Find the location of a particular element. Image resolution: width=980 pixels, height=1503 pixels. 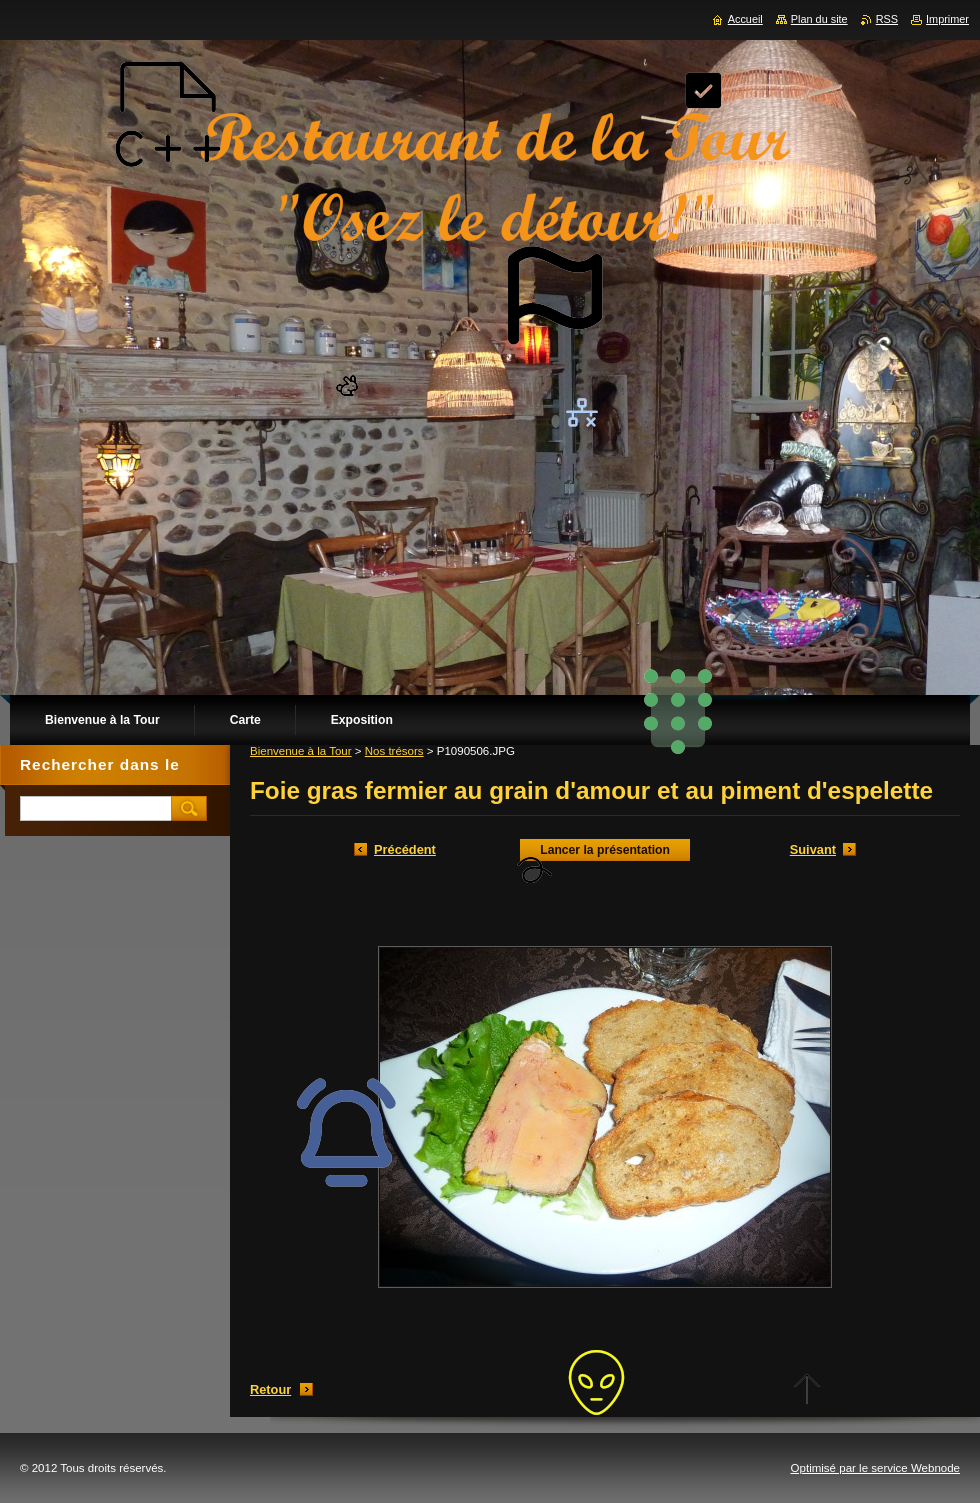

indicates sci-fi or extraterrestrial content is located at coordinates (596, 1382).